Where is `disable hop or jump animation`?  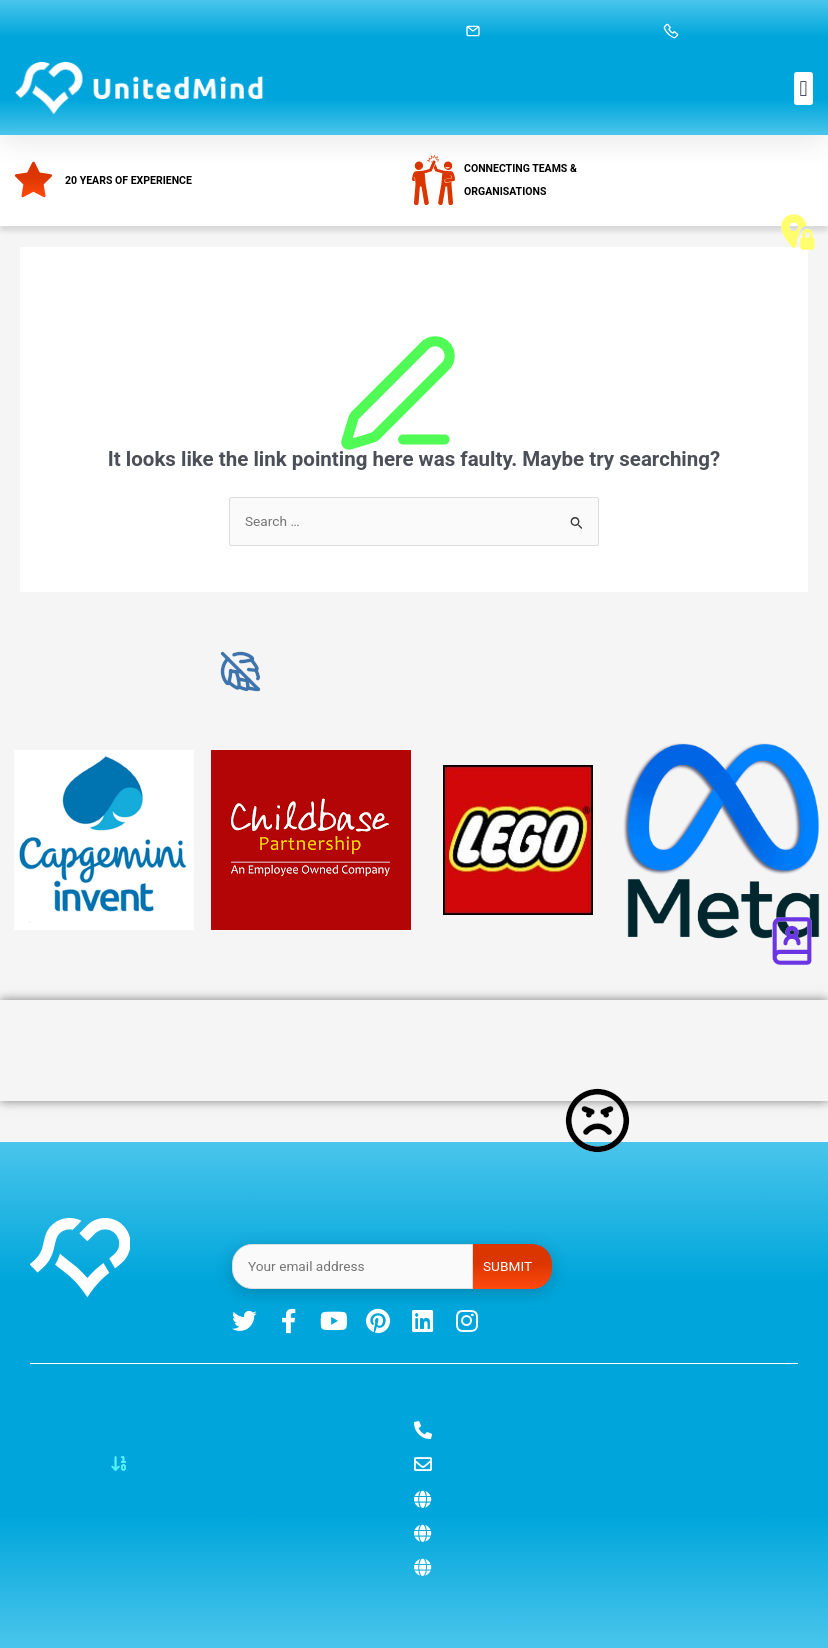 disable hop or jump animation is located at coordinates (240, 671).